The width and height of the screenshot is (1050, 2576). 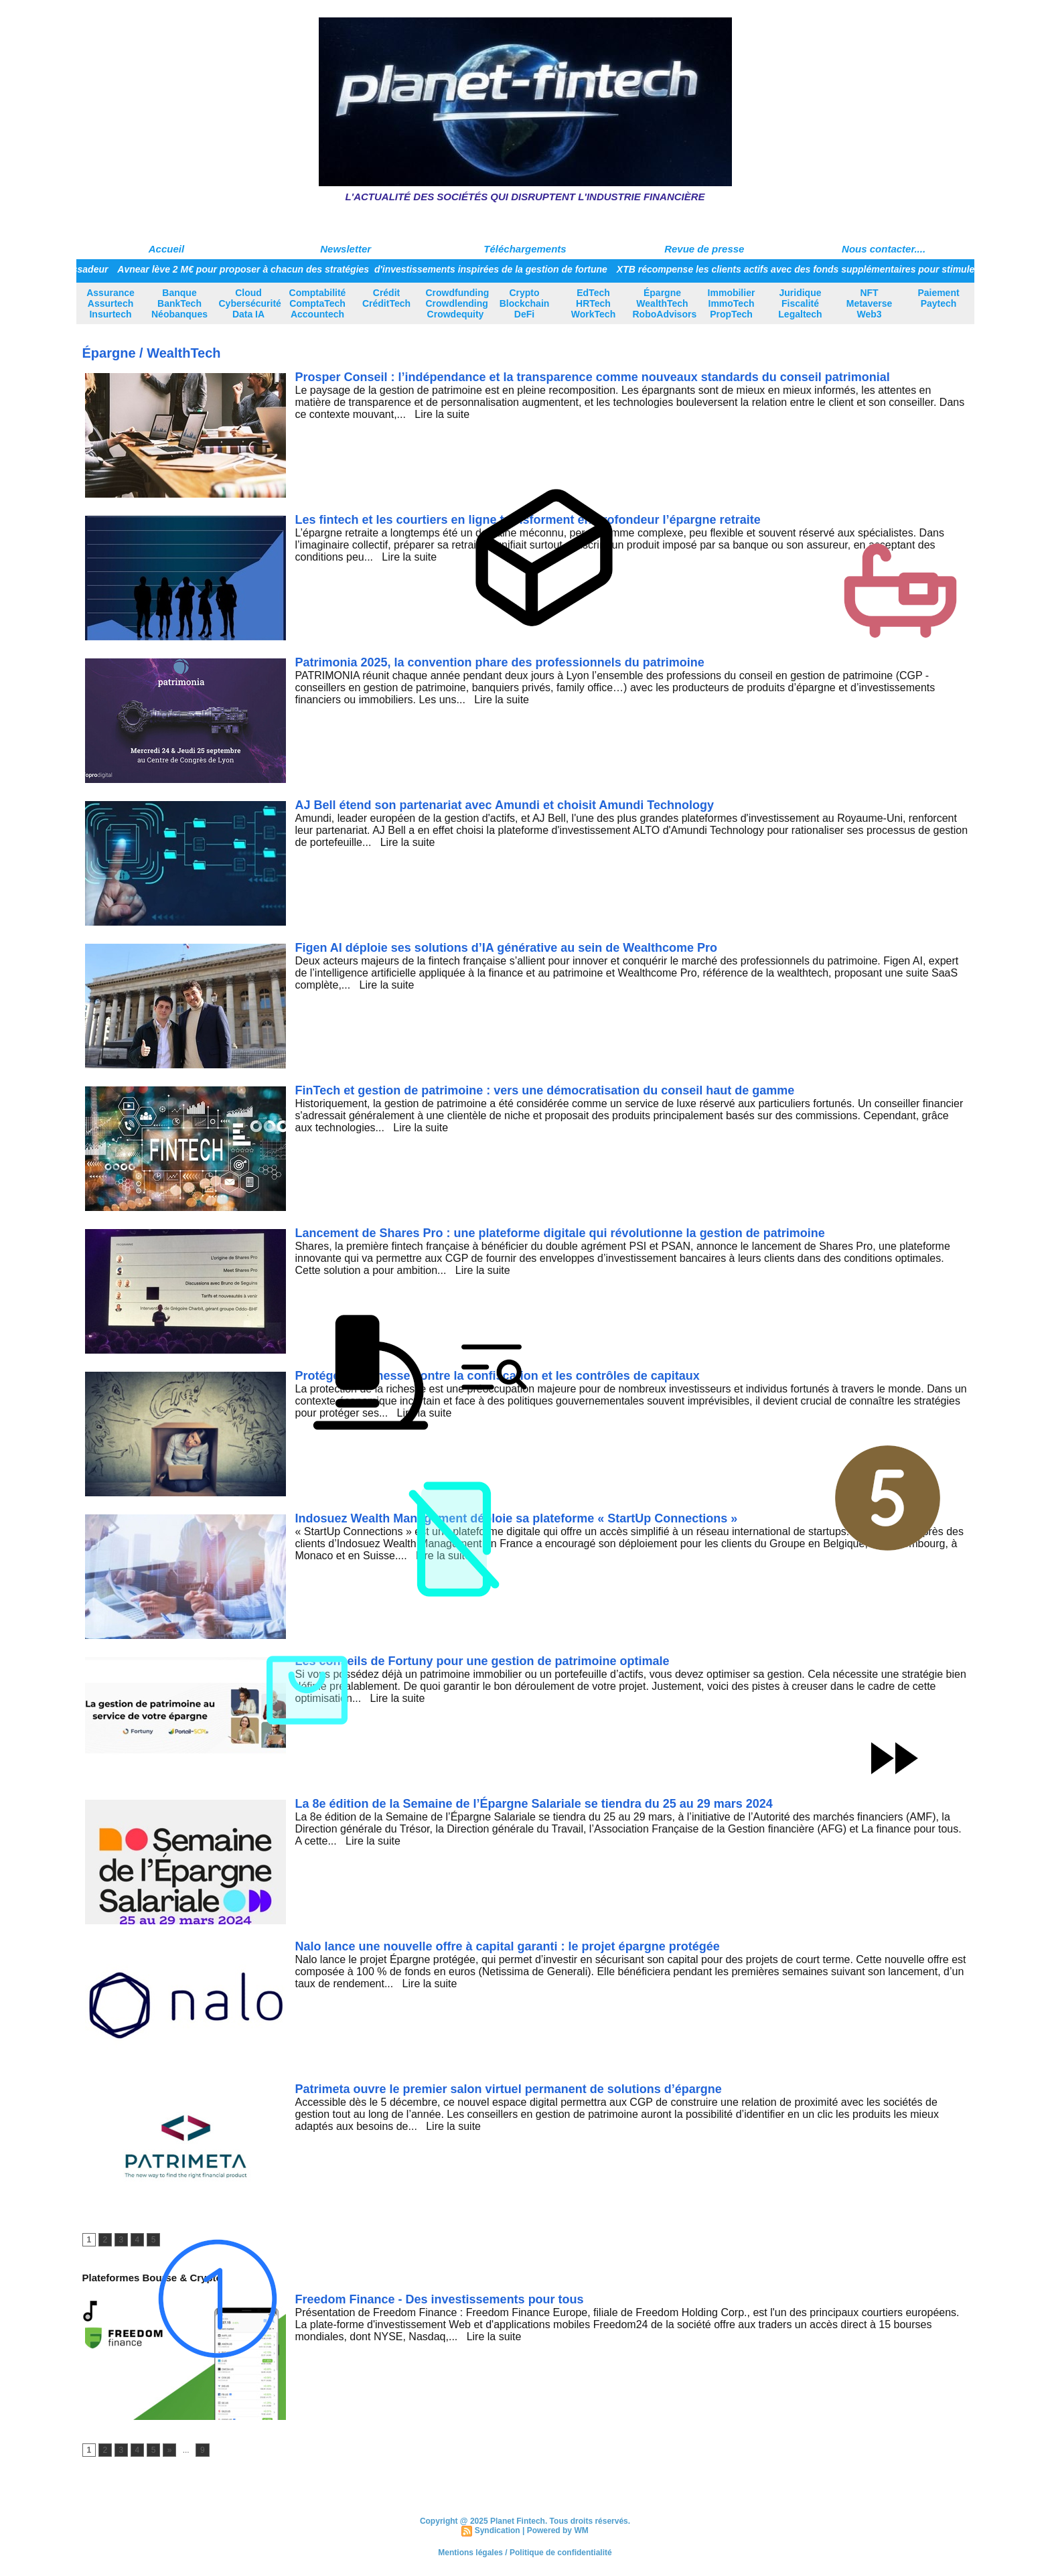 What do you see at coordinates (544, 557) in the screenshot?
I see `view 3D object or model` at bounding box center [544, 557].